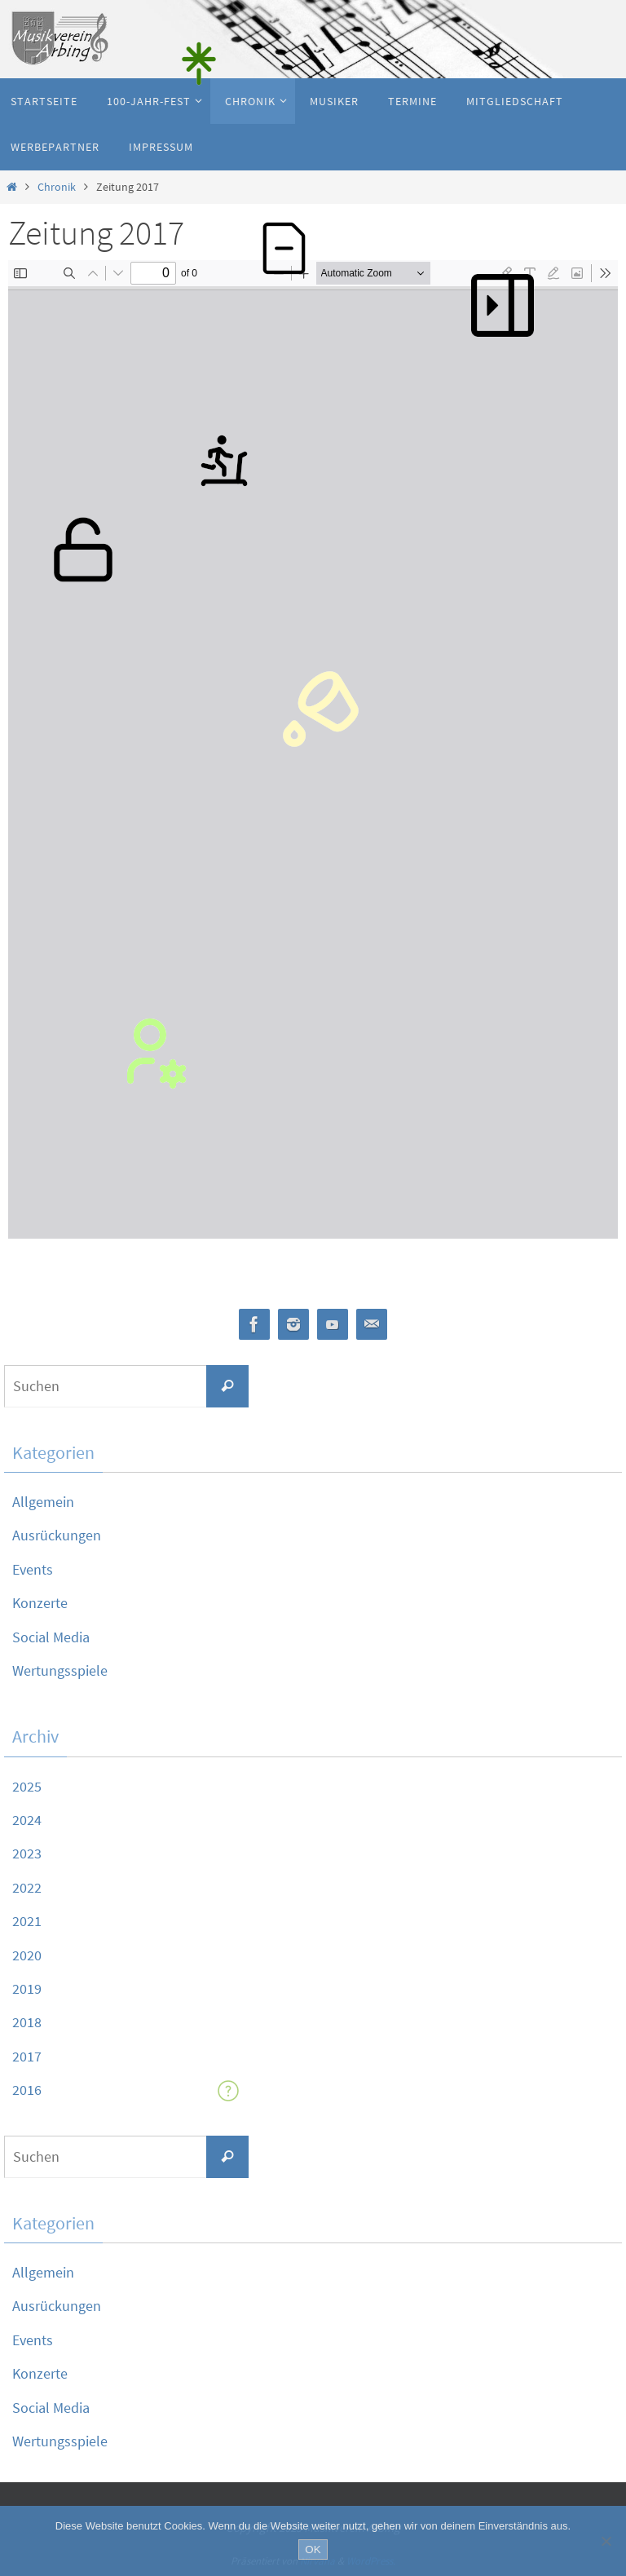 This screenshot has height=2576, width=626. I want to click on select a fill color, so click(320, 709).